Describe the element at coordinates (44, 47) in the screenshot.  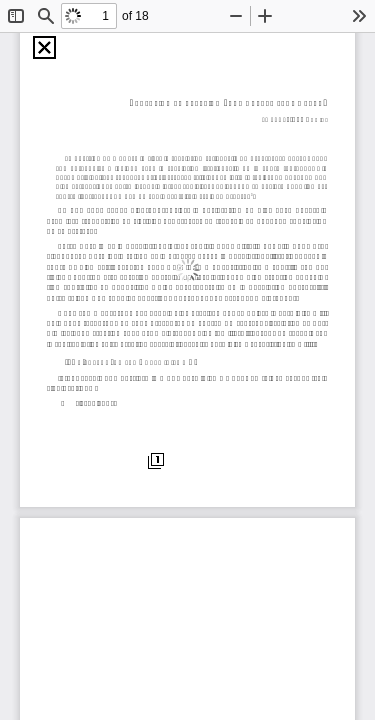
I see `indicates a feature or option is disabled by default` at that location.